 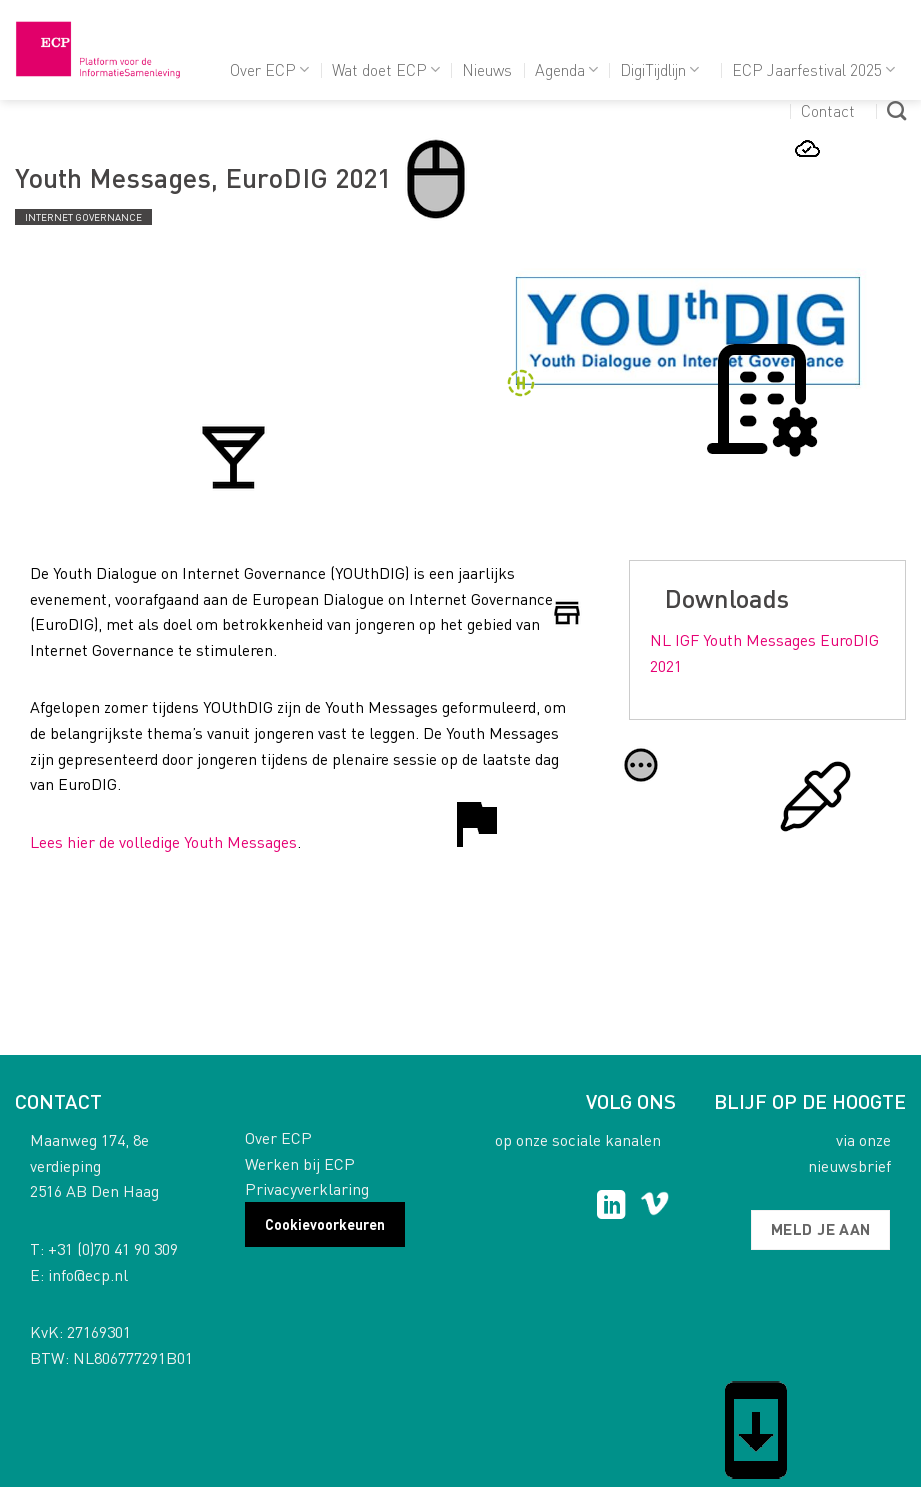 I want to click on view more options or actions, so click(x=641, y=765).